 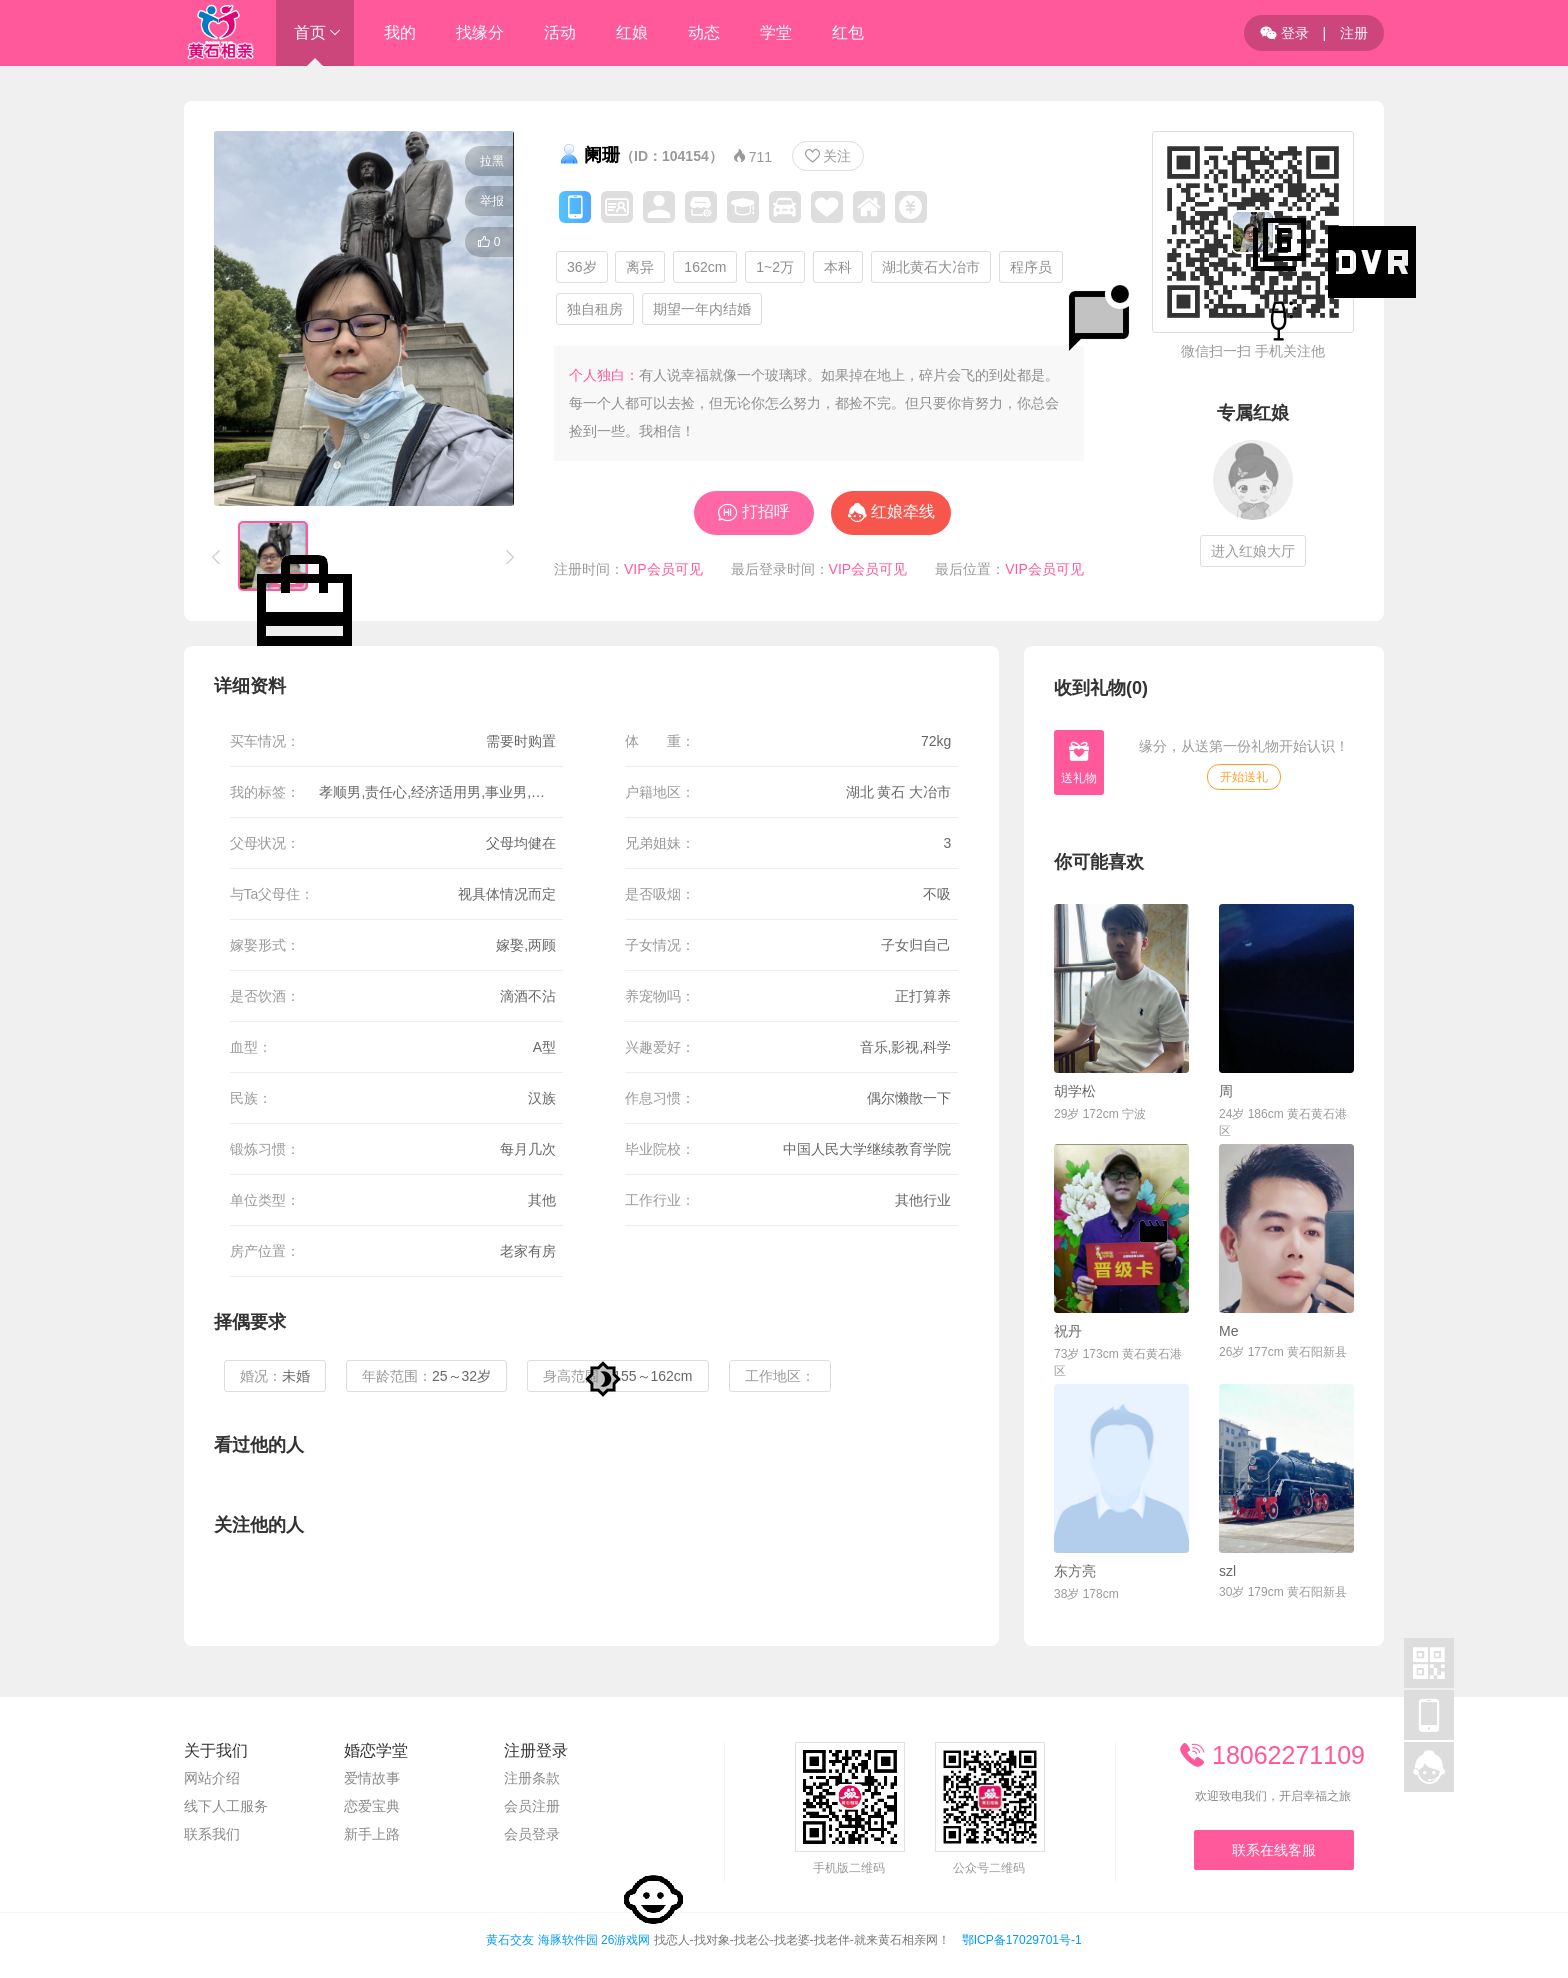 I want to click on indicates unread messages in chat, so click(x=1099, y=321).